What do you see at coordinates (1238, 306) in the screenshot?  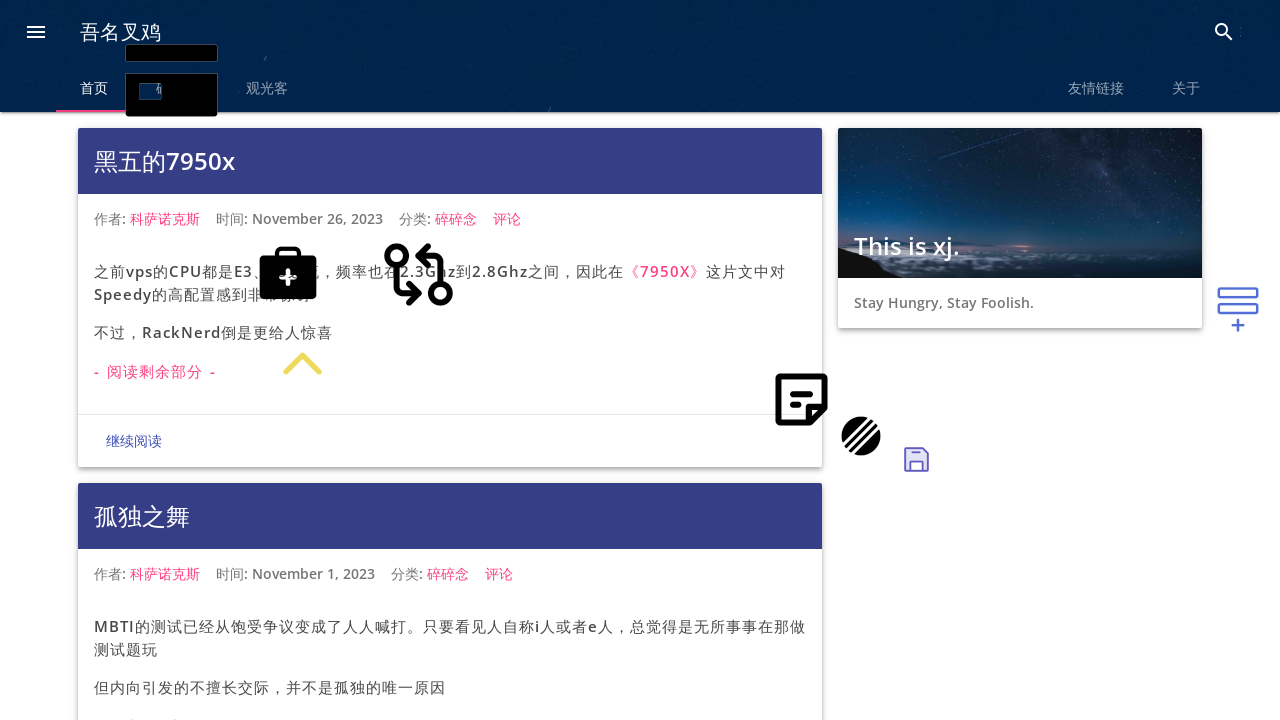 I see `add a new row to the bottom of a table` at bounding box center [1238, 306].